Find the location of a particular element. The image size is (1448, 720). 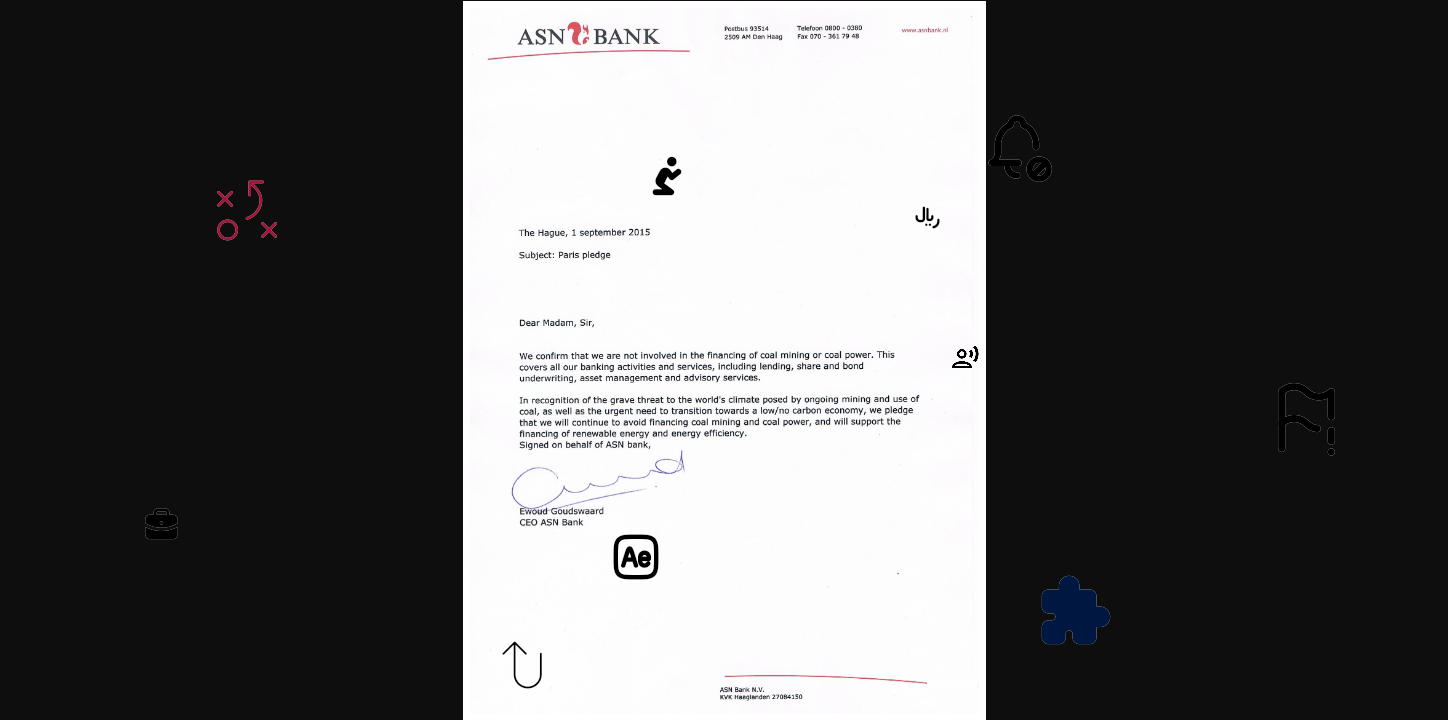

report or flag content with an urgent issue is located at coordinates (1306, 416).